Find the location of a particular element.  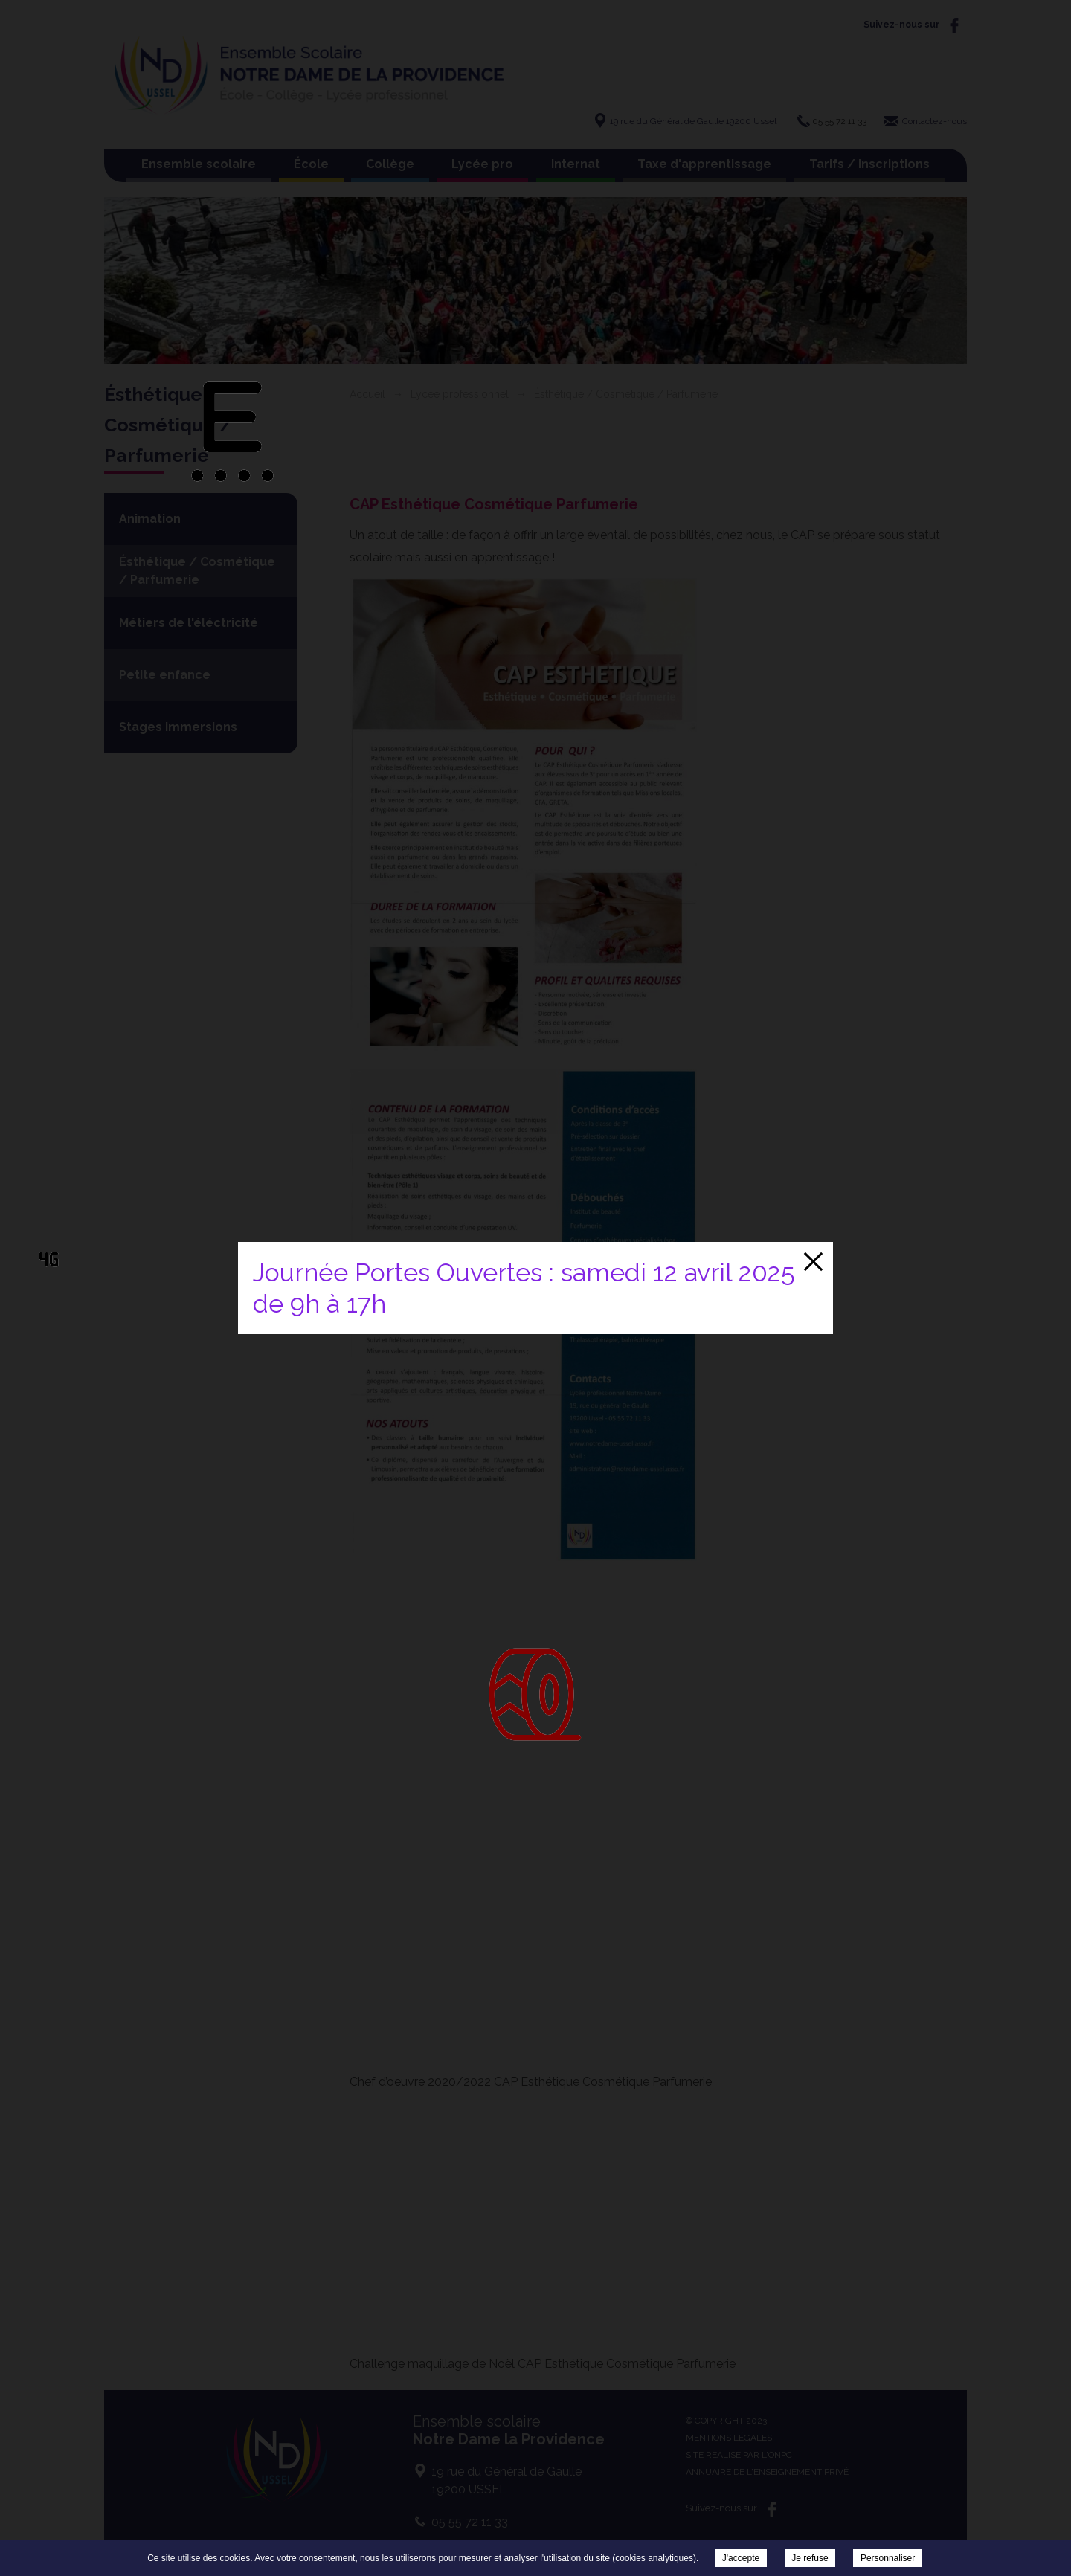

apply text emphasis or bold formatting is located at coordinates (232, 428).